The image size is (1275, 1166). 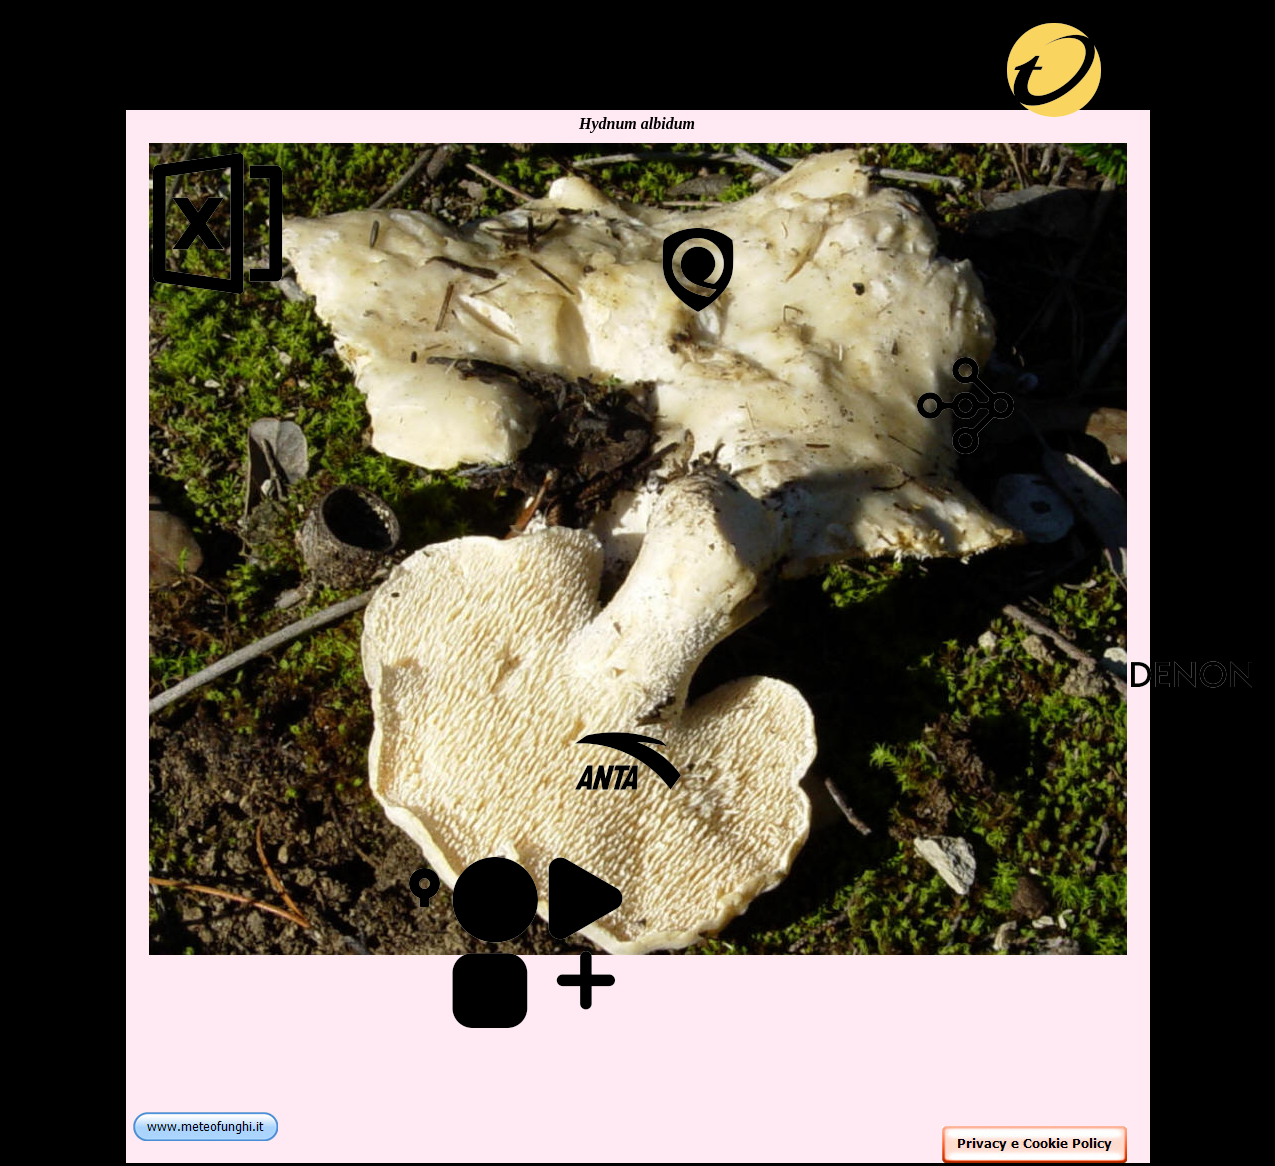 I want to click on visit the Anta sports brand website, so click(x=628, y=761).